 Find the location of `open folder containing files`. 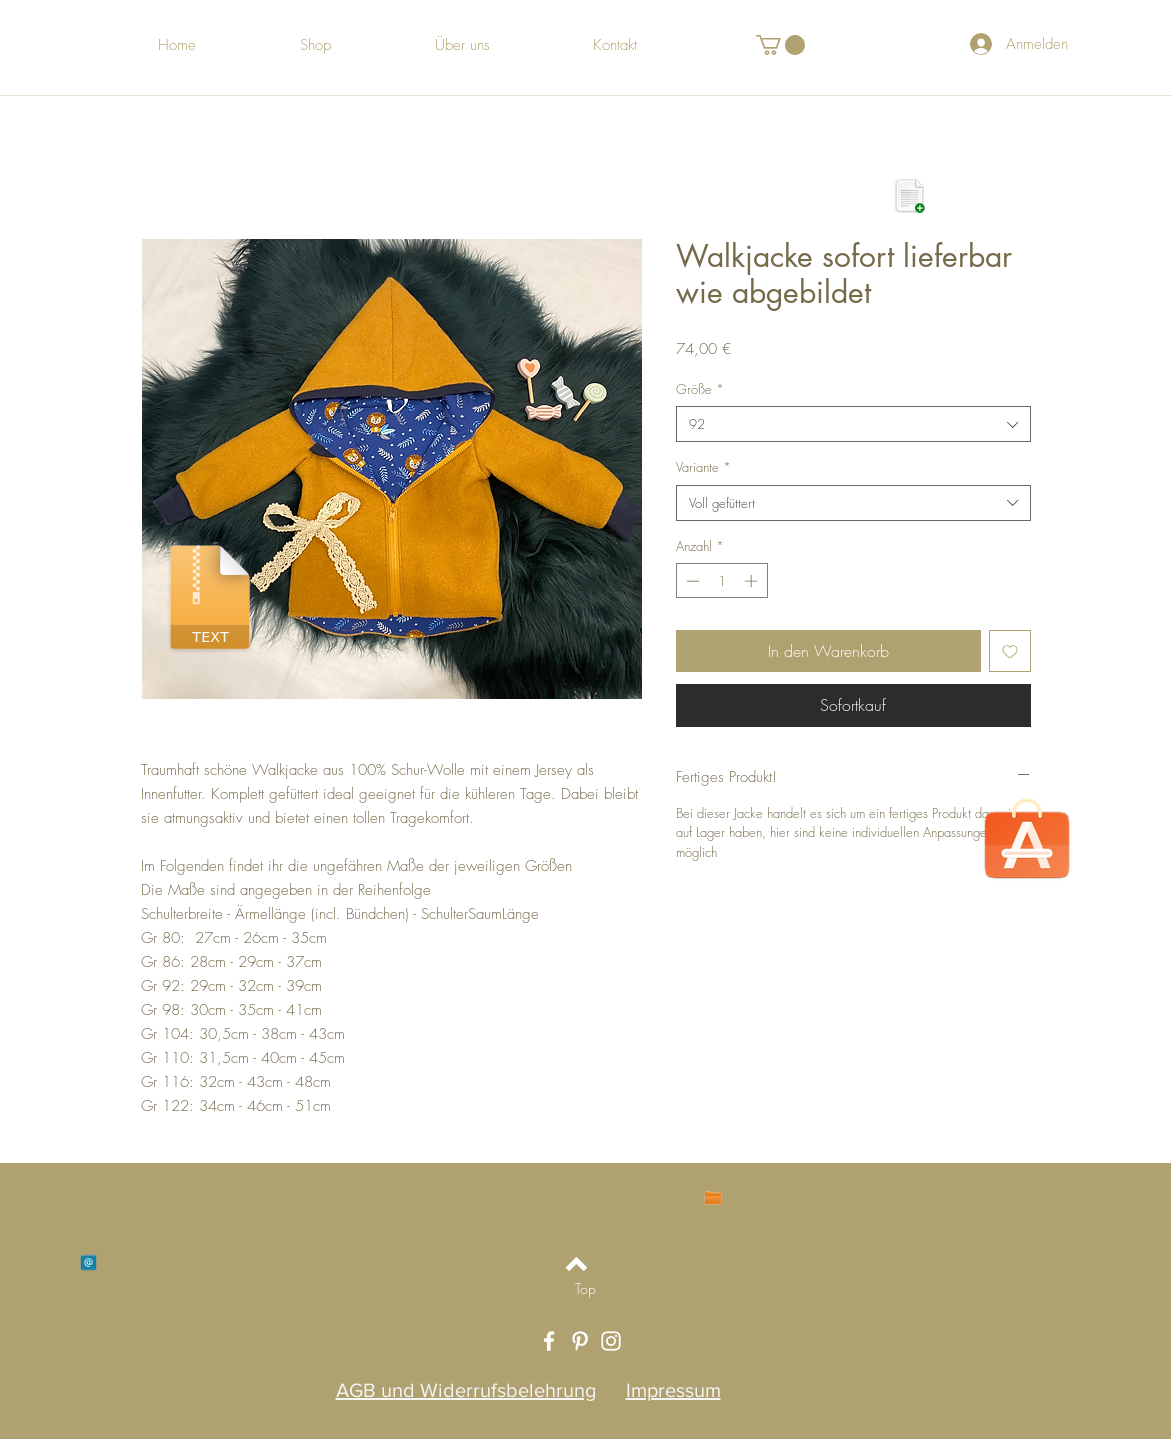

open folder containing files is located at coordinates (713, 1198).